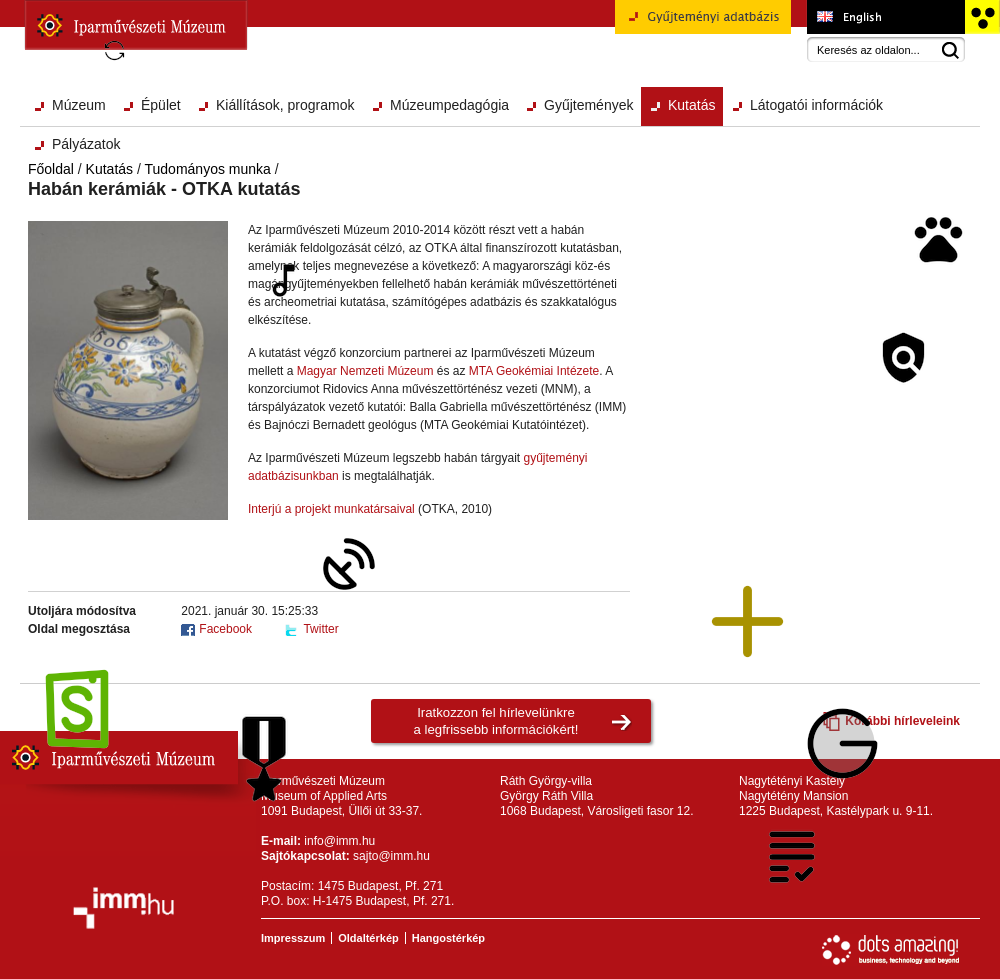 The width and height of the screenshot is (1000, 979). Describe the element at coordinates (903, 357) in the screenshot. I see `view privacy policy or terms` at that location.